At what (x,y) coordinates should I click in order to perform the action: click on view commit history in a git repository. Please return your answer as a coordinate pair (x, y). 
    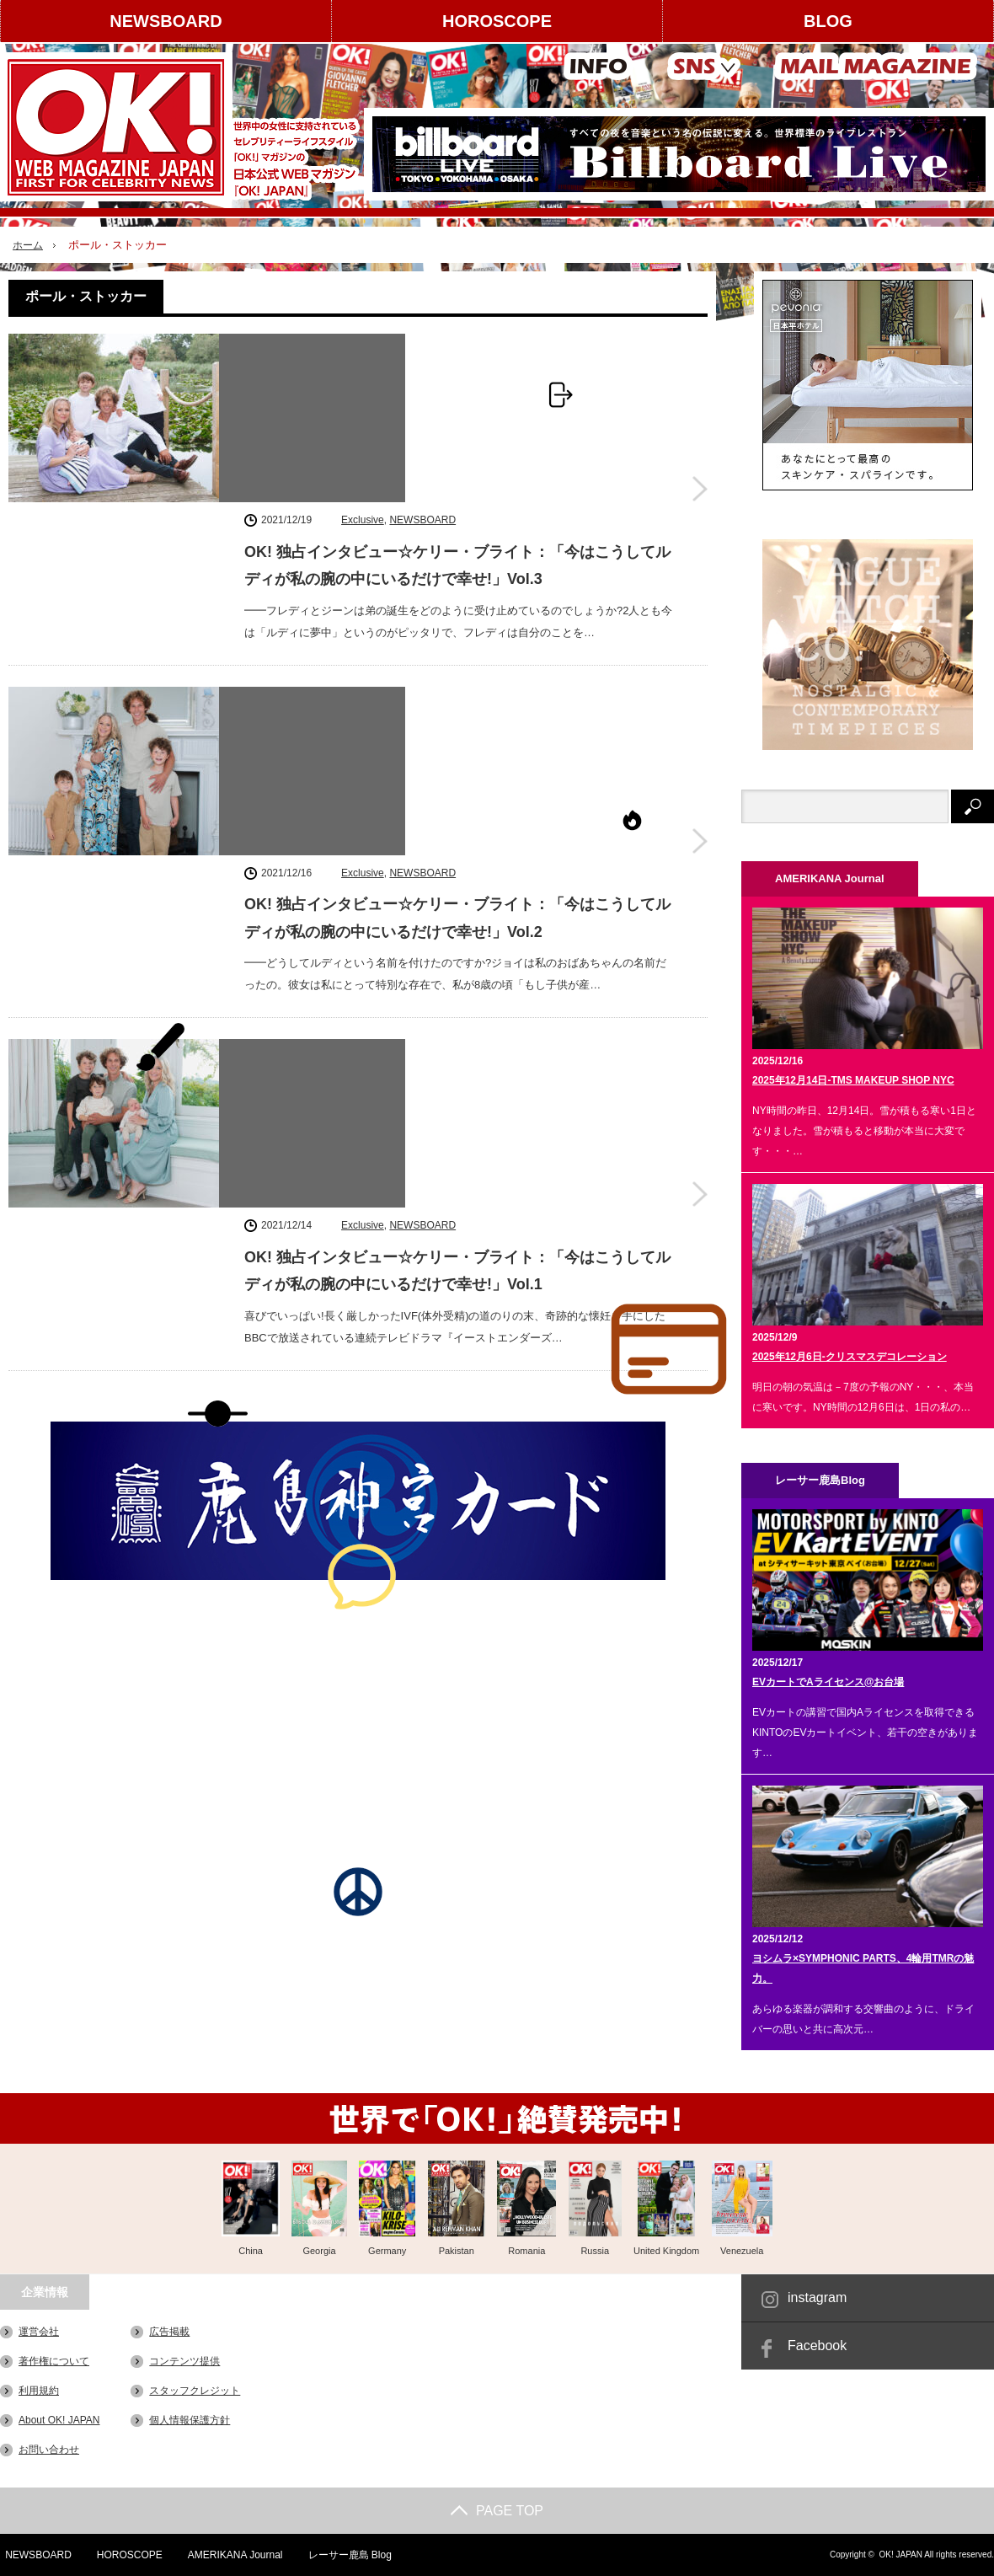
    Looking at the image, I should click on (217, 1413).